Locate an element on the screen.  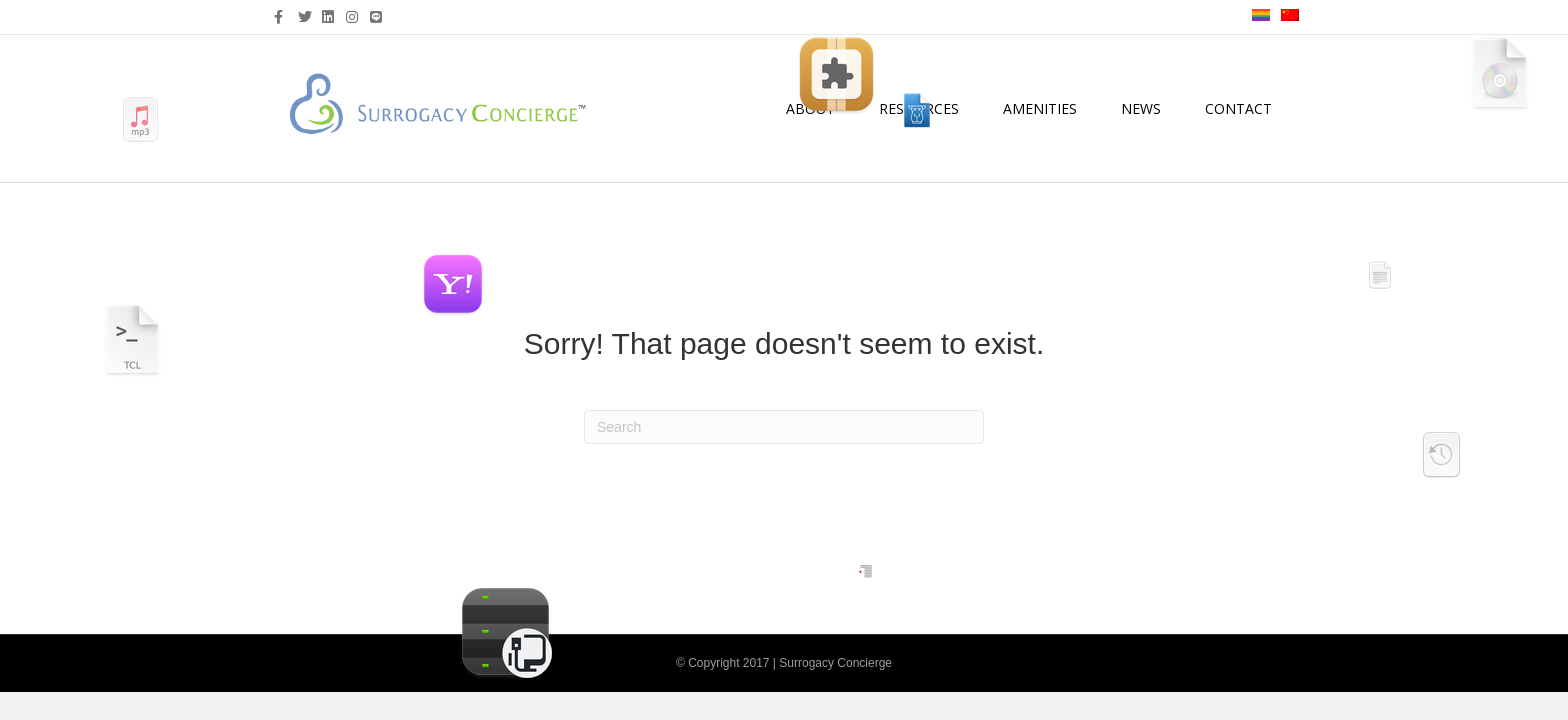
configure dhcp server settings is located at coordinates (505, 631).